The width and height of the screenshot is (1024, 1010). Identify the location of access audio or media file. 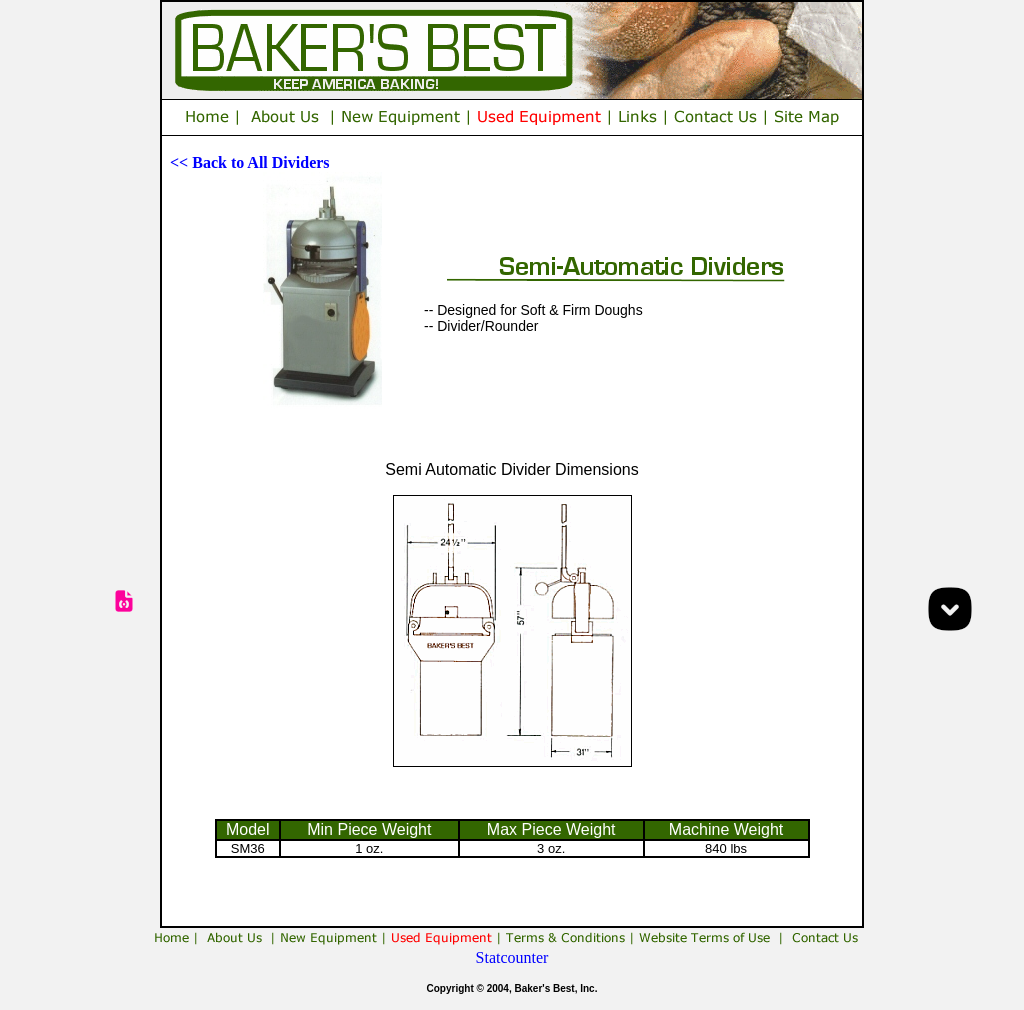
(124, 601).